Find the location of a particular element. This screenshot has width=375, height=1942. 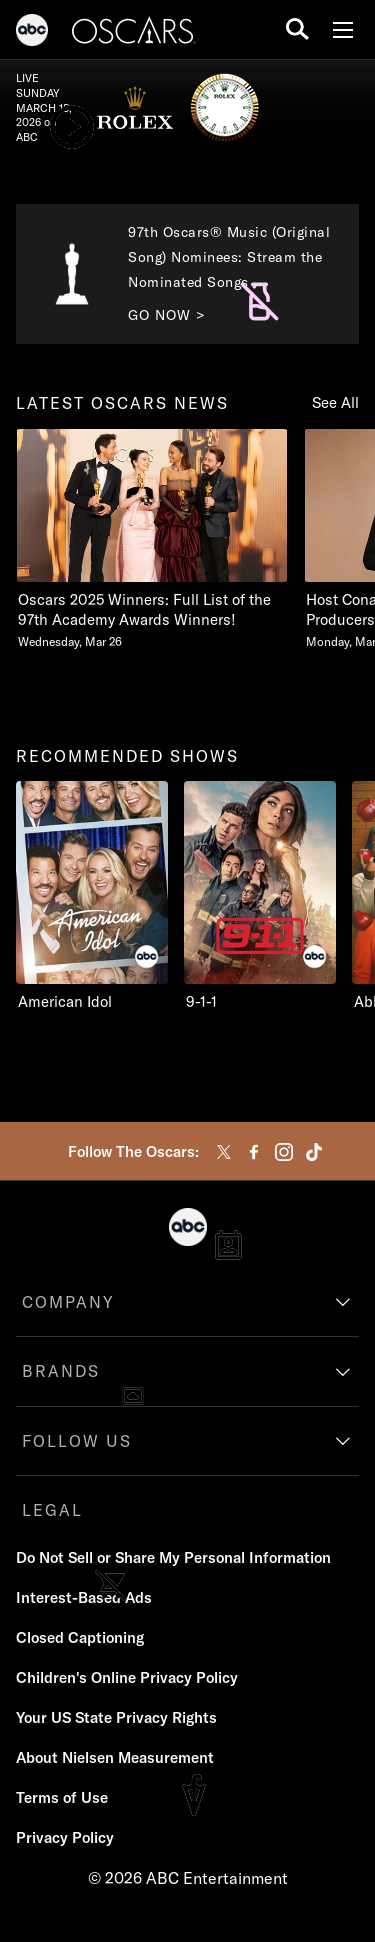

access daydream or screen saver settings is located at coordinates (133, 1396).